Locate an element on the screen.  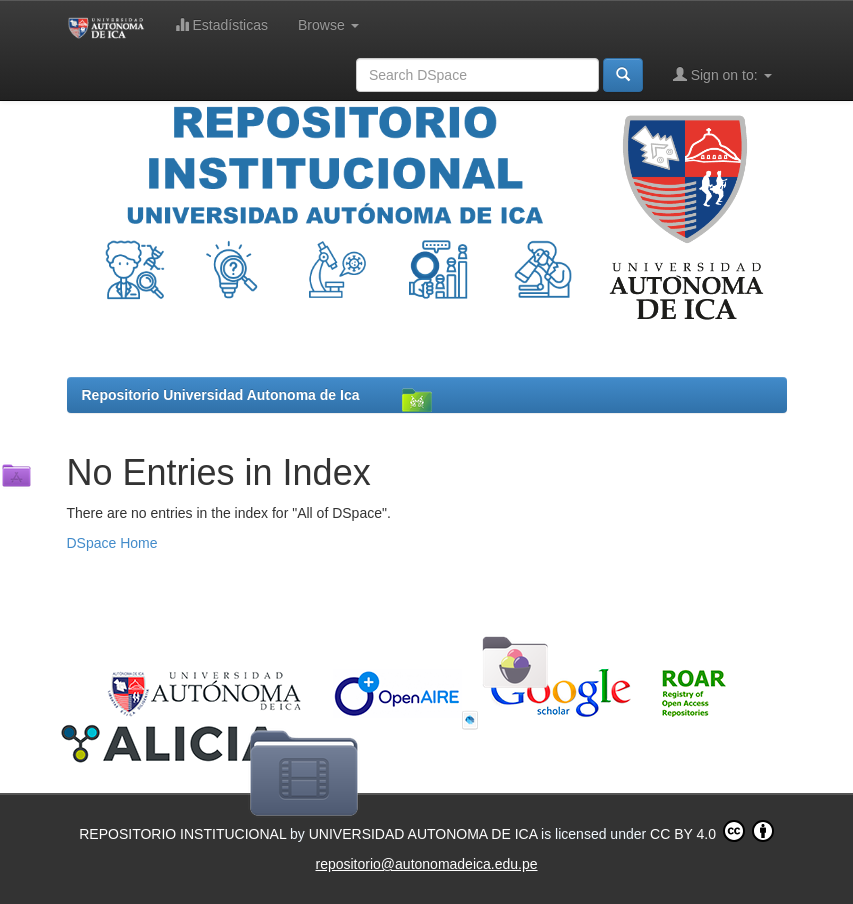
dart programming language source file is located at coordinates (470, 720).